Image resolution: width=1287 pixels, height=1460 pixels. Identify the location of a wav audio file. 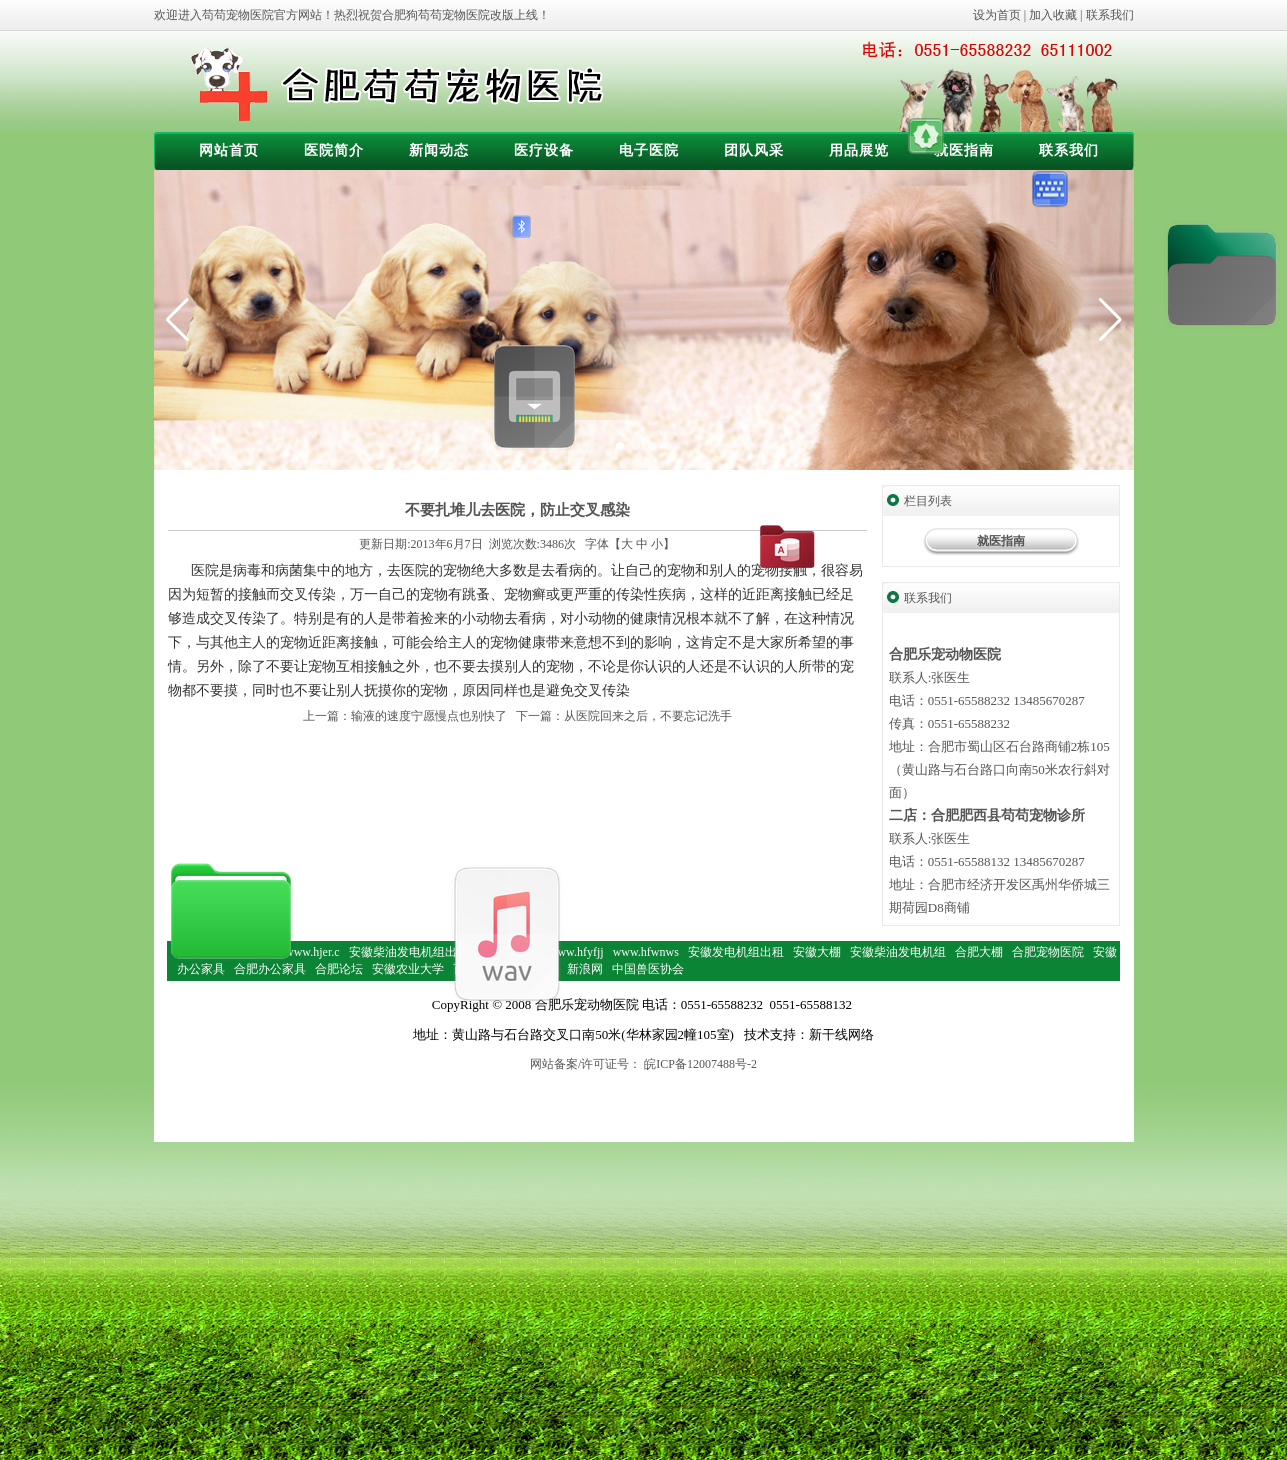
(507, 934).